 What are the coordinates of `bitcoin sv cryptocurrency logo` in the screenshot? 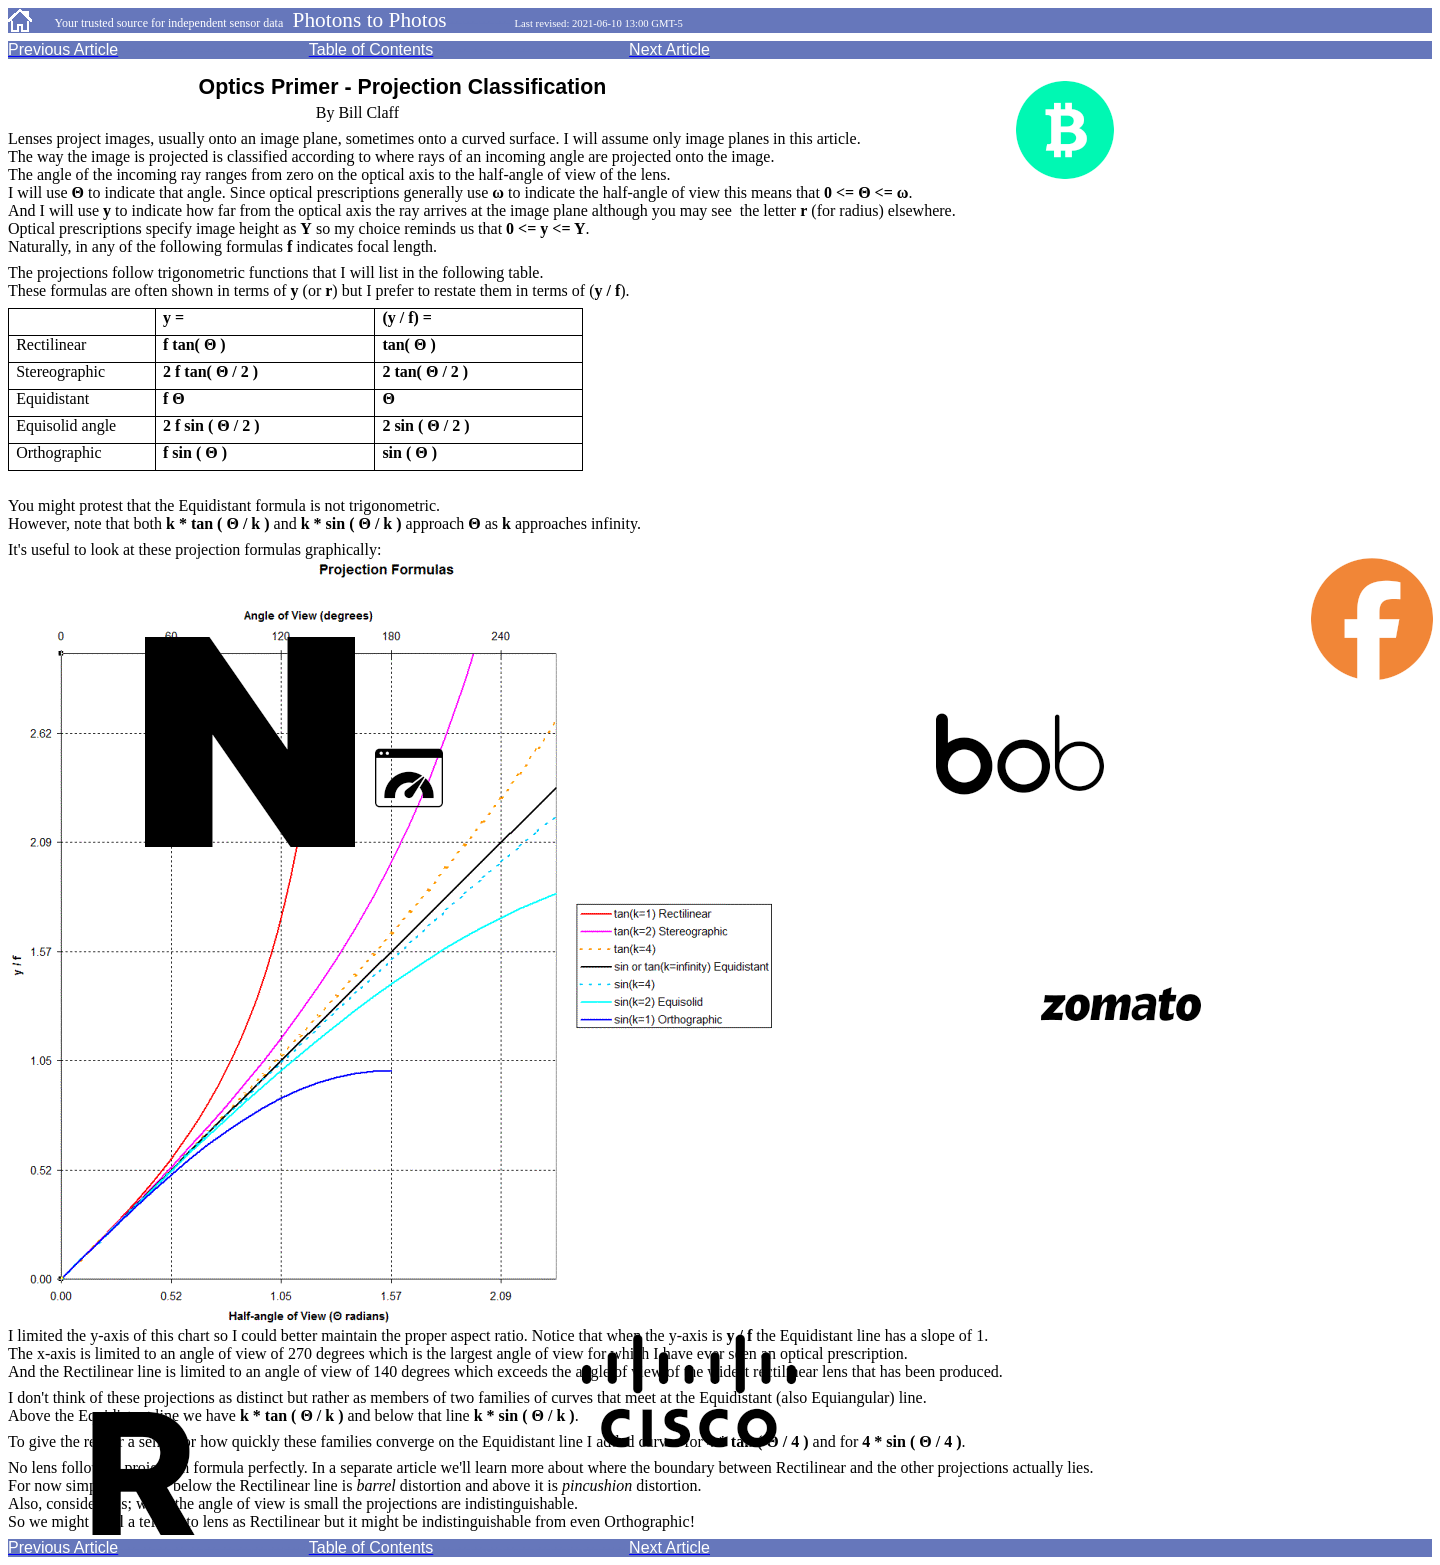 It's located at (1065, 130).